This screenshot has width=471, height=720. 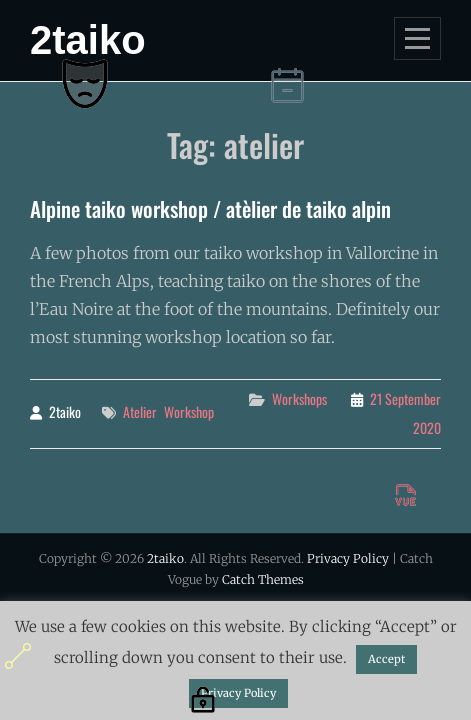 I want to click on indicates a sad or negative mood/emotion, so click(x=85, y=82).